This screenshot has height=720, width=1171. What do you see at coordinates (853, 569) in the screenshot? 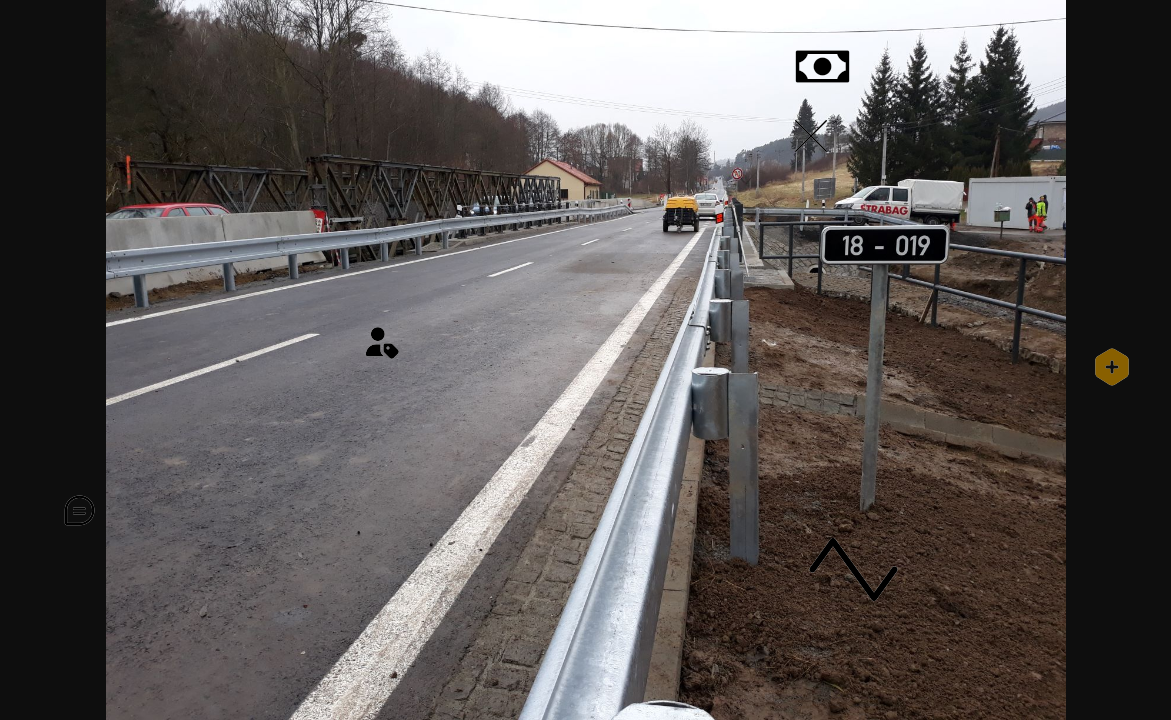
I see `toggle triangle waveform in audio synthesizer` at bounding box center [853, 569].